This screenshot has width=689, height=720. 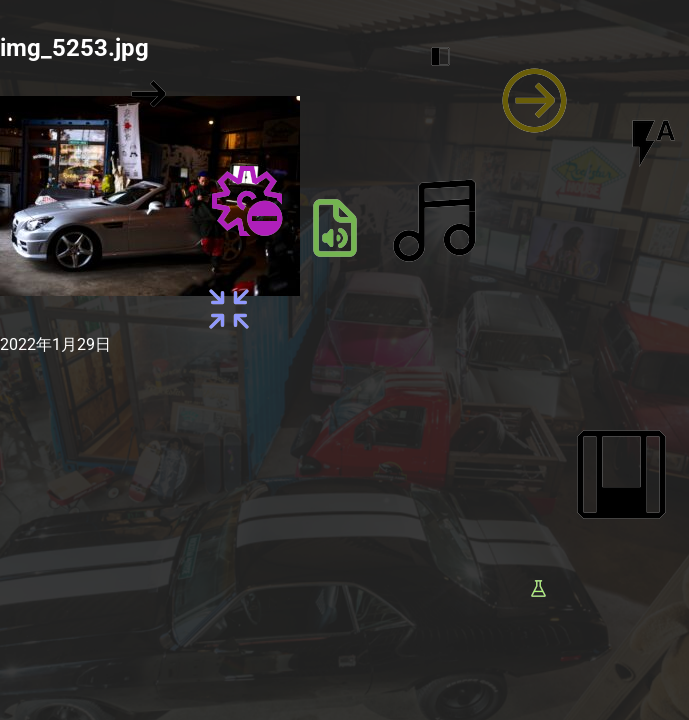 I want to click on proceed to the next step, so click(x=534, y=100).